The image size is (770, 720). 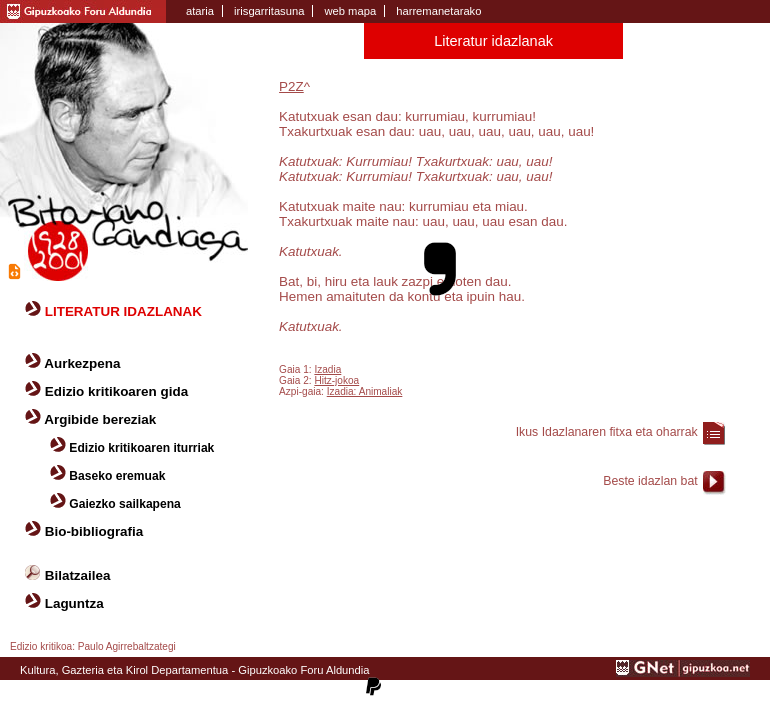 What do you see at coordinates (373, 686) in the screenshot?
I see `pay with PayPal` at bounding box center [373, 686].